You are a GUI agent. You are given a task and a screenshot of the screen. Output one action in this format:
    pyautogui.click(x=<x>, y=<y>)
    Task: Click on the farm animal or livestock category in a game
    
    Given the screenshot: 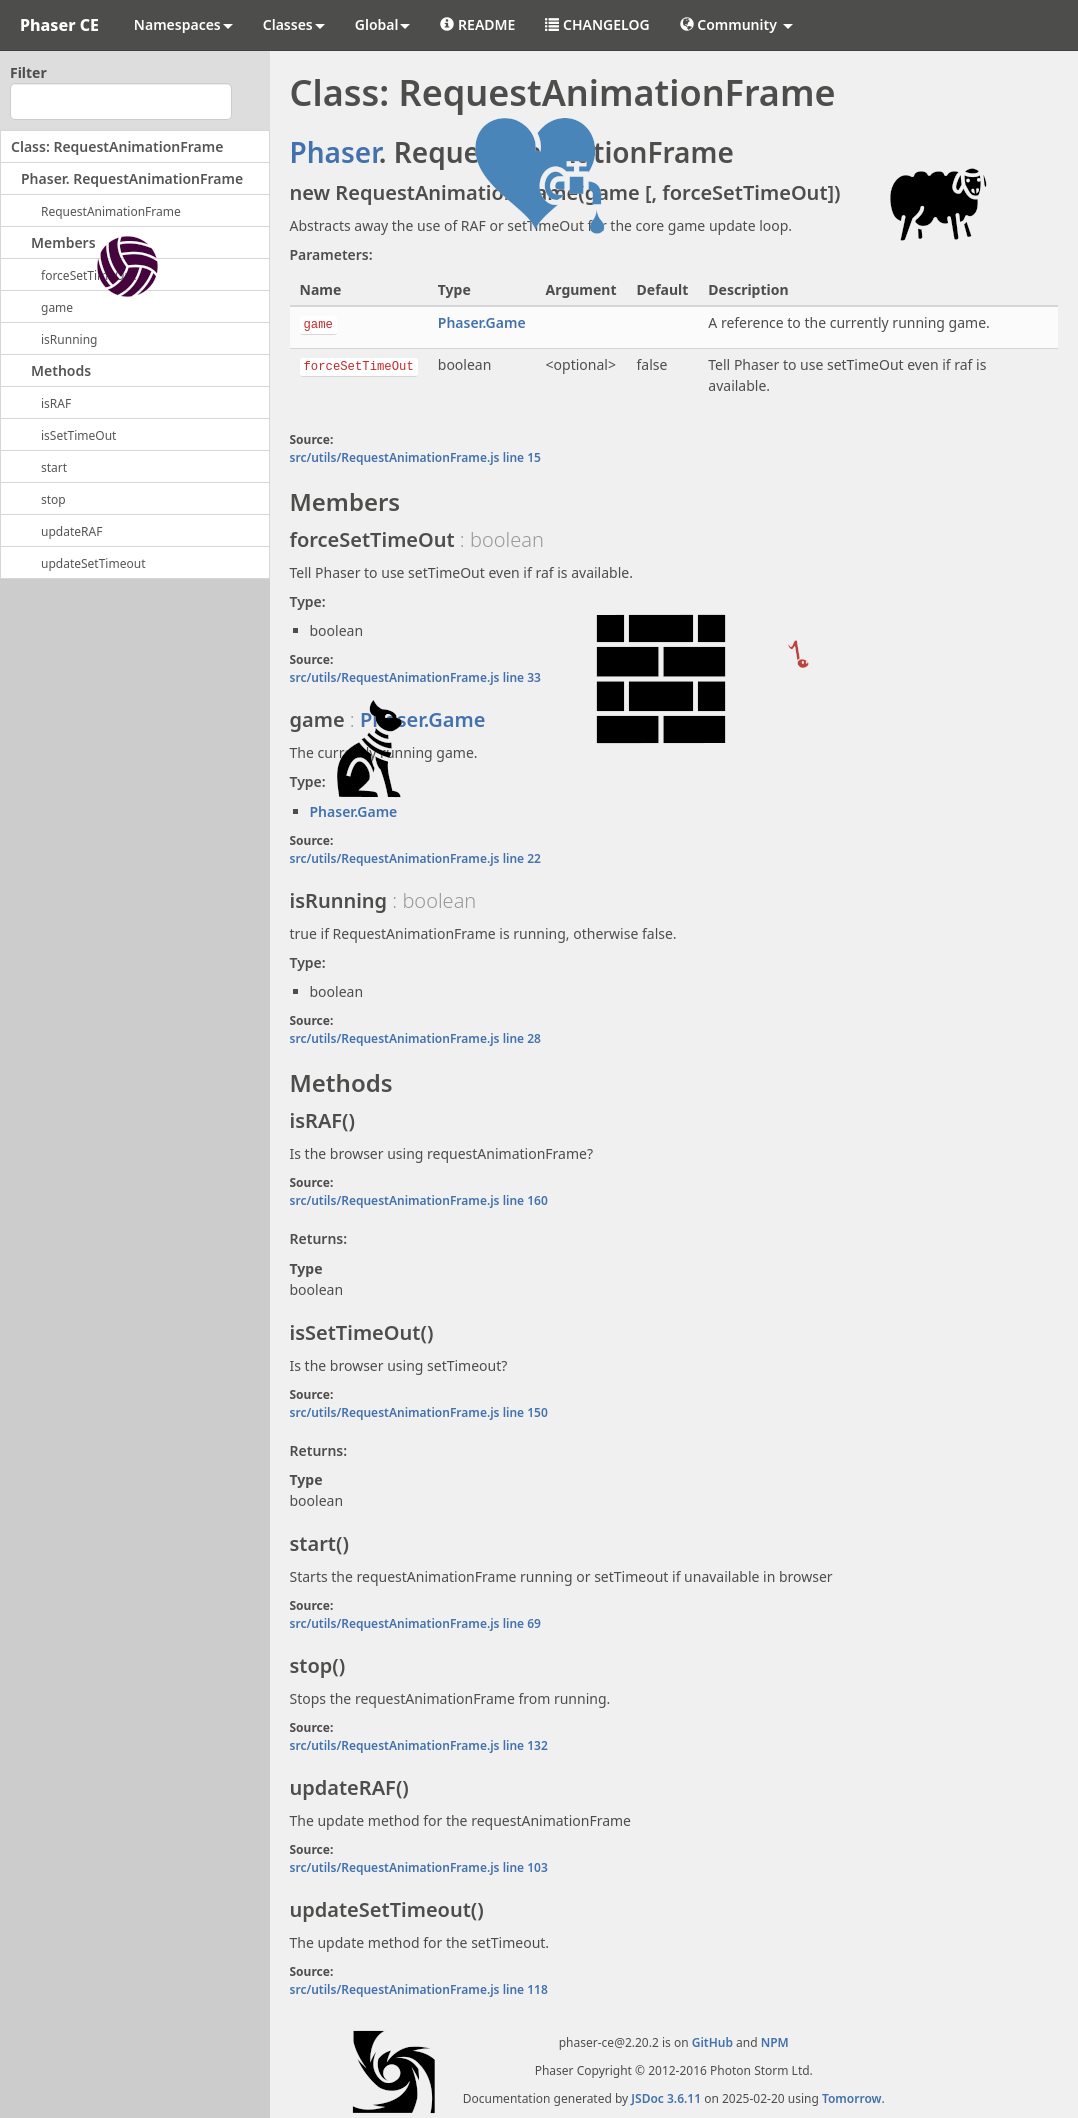 What is the action you would take?
    pyautogui.click(x=937, y=201)
    